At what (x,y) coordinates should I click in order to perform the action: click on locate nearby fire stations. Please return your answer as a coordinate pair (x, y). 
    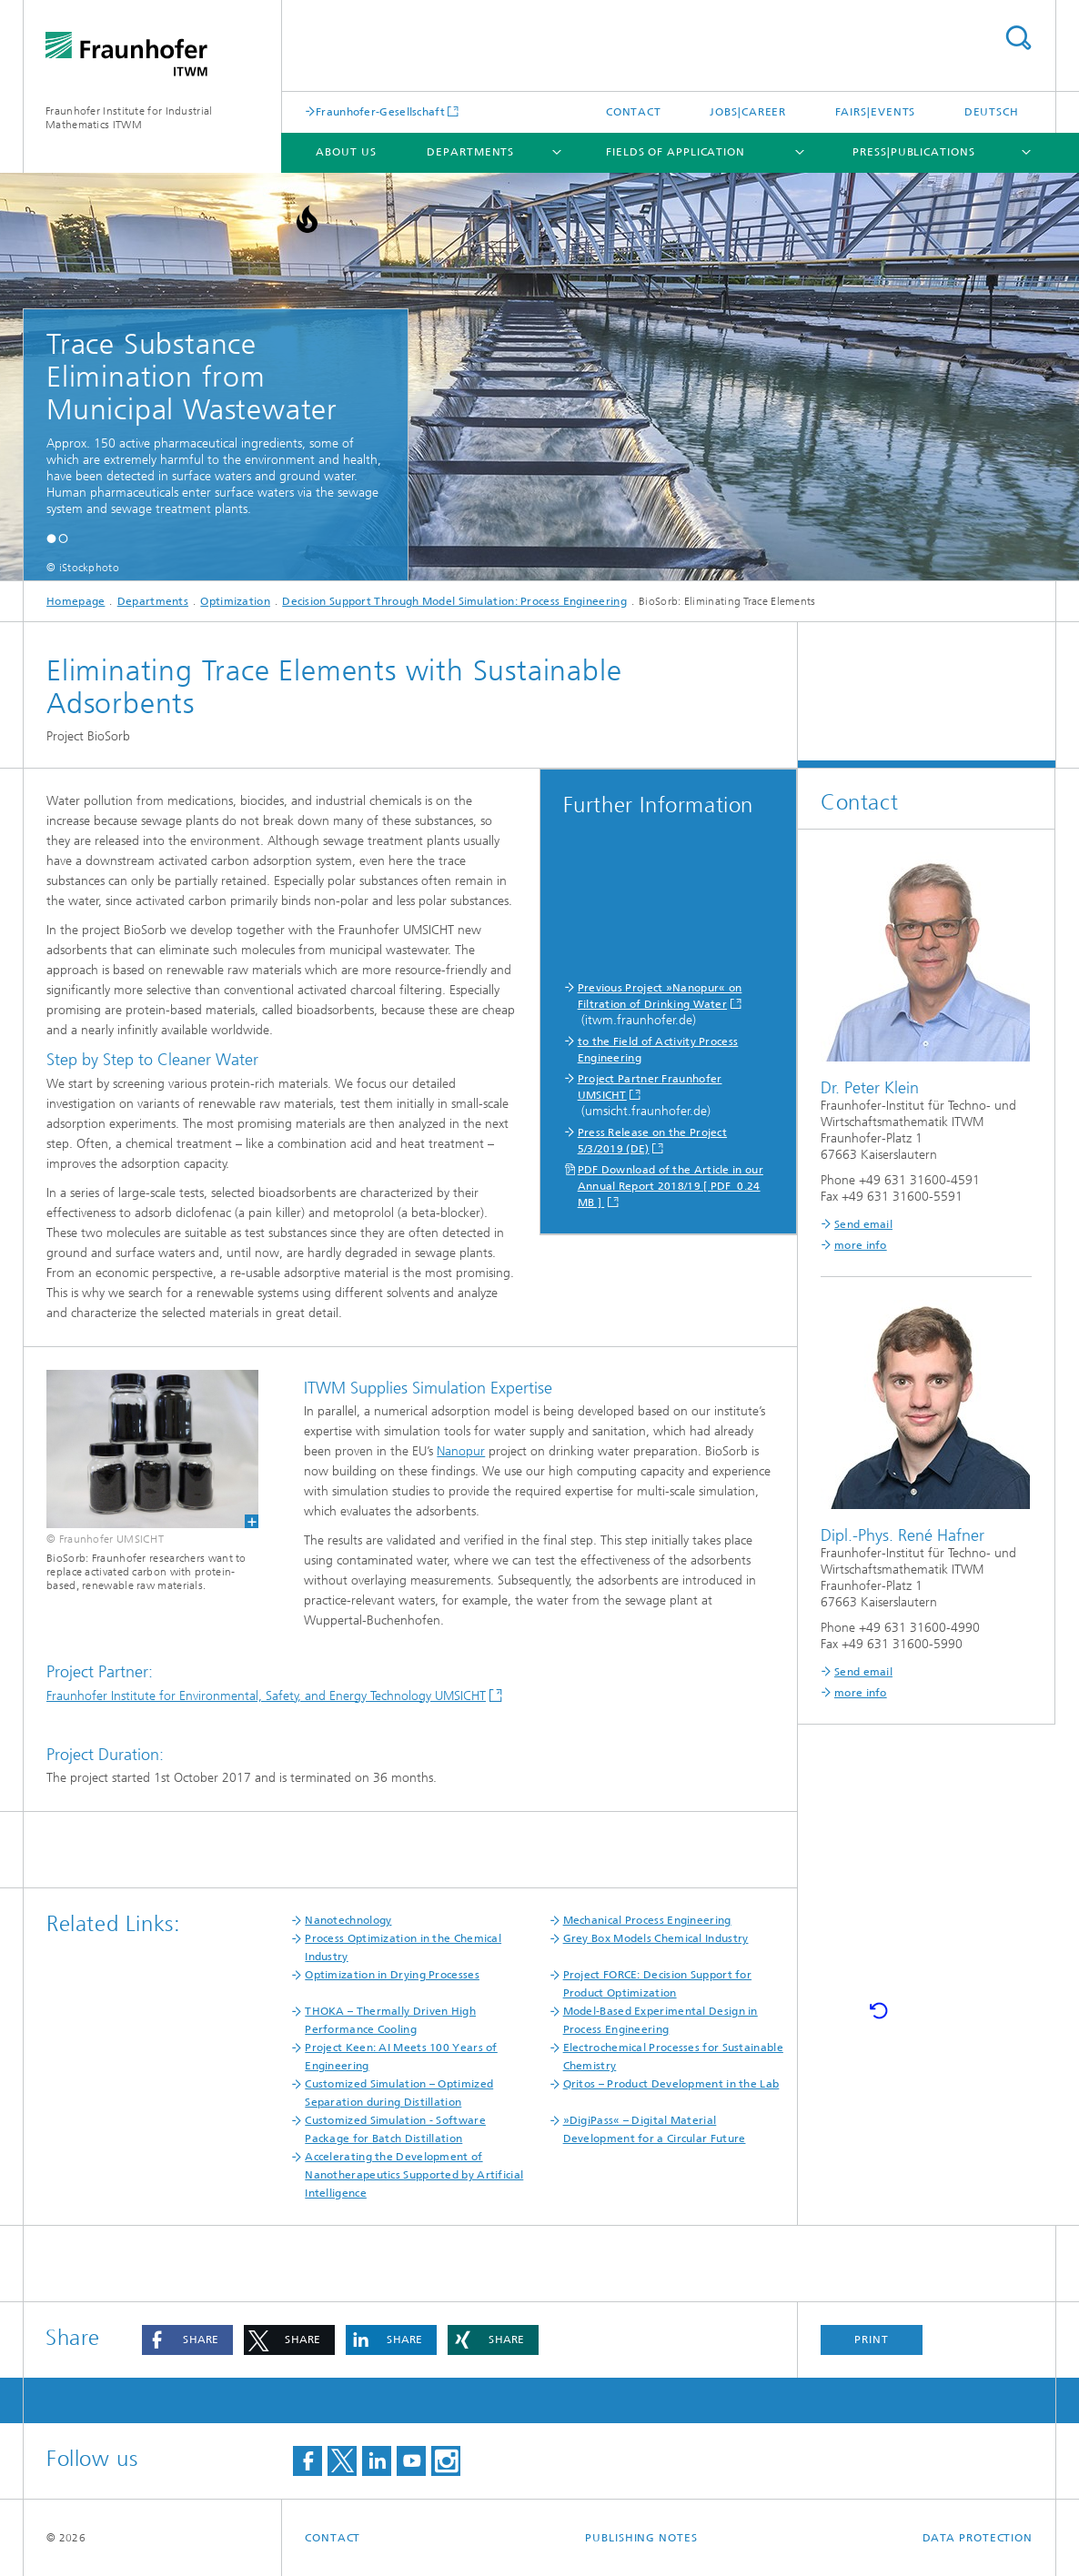
    Looking at the image, I should click on (307, 219).